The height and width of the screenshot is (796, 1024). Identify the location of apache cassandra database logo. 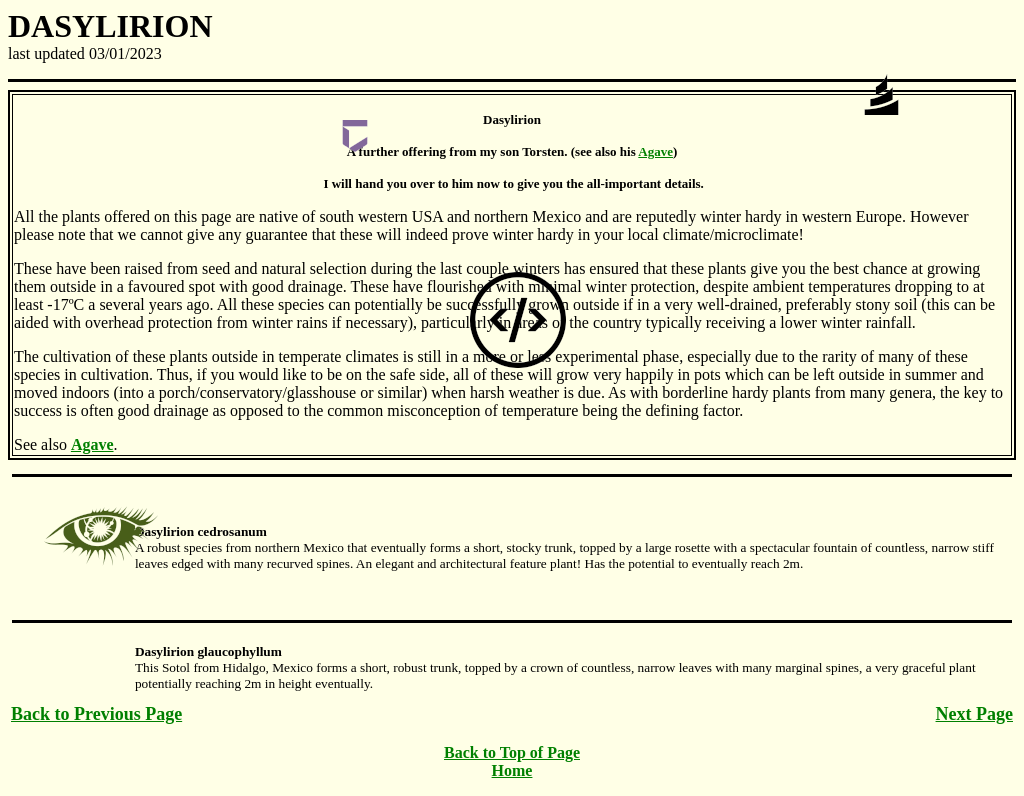
(101, 536).